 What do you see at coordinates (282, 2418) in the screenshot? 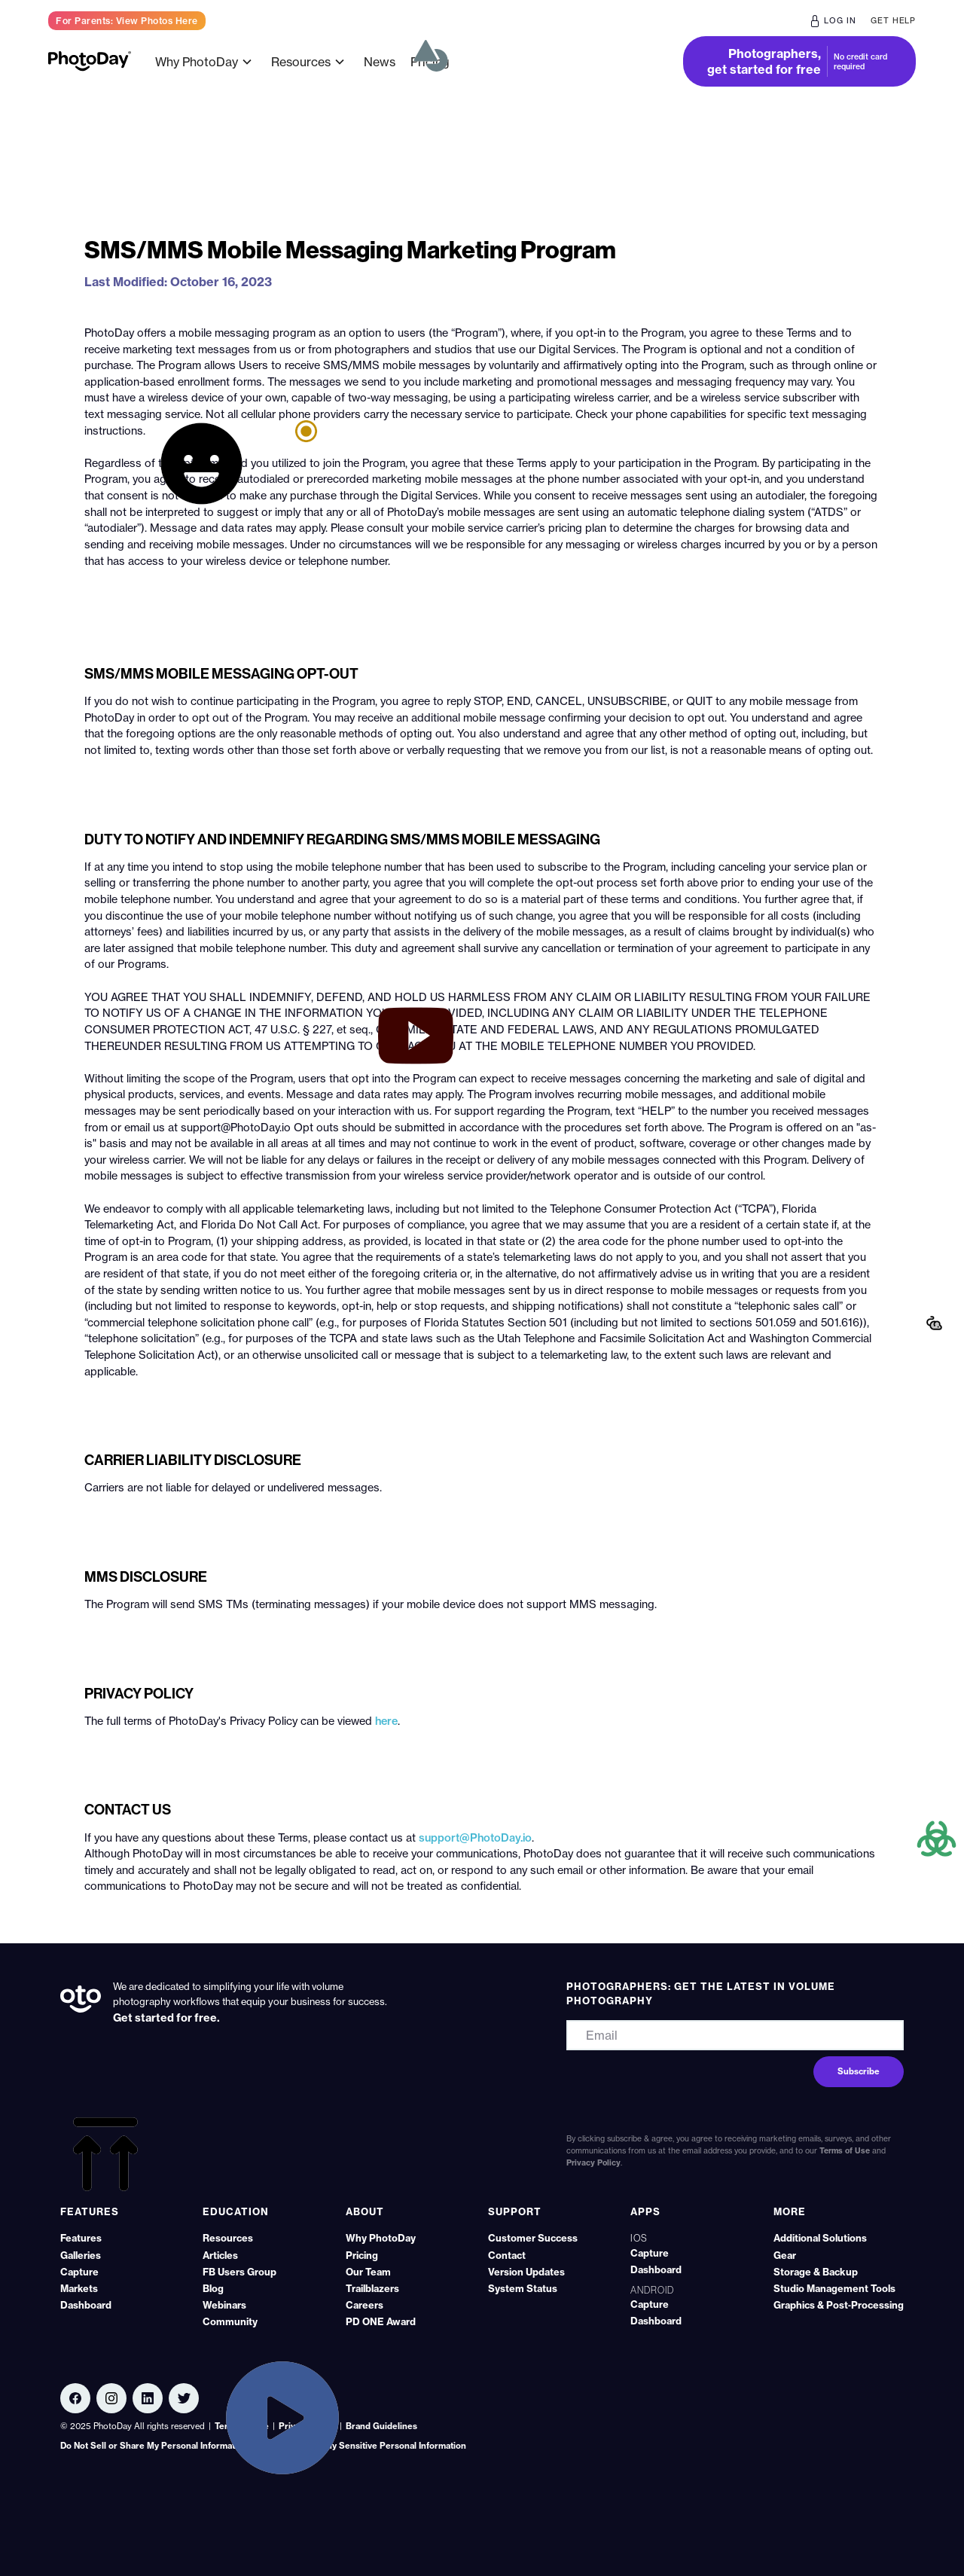
I see `play media or video content` at bounding box center [282, 2418].